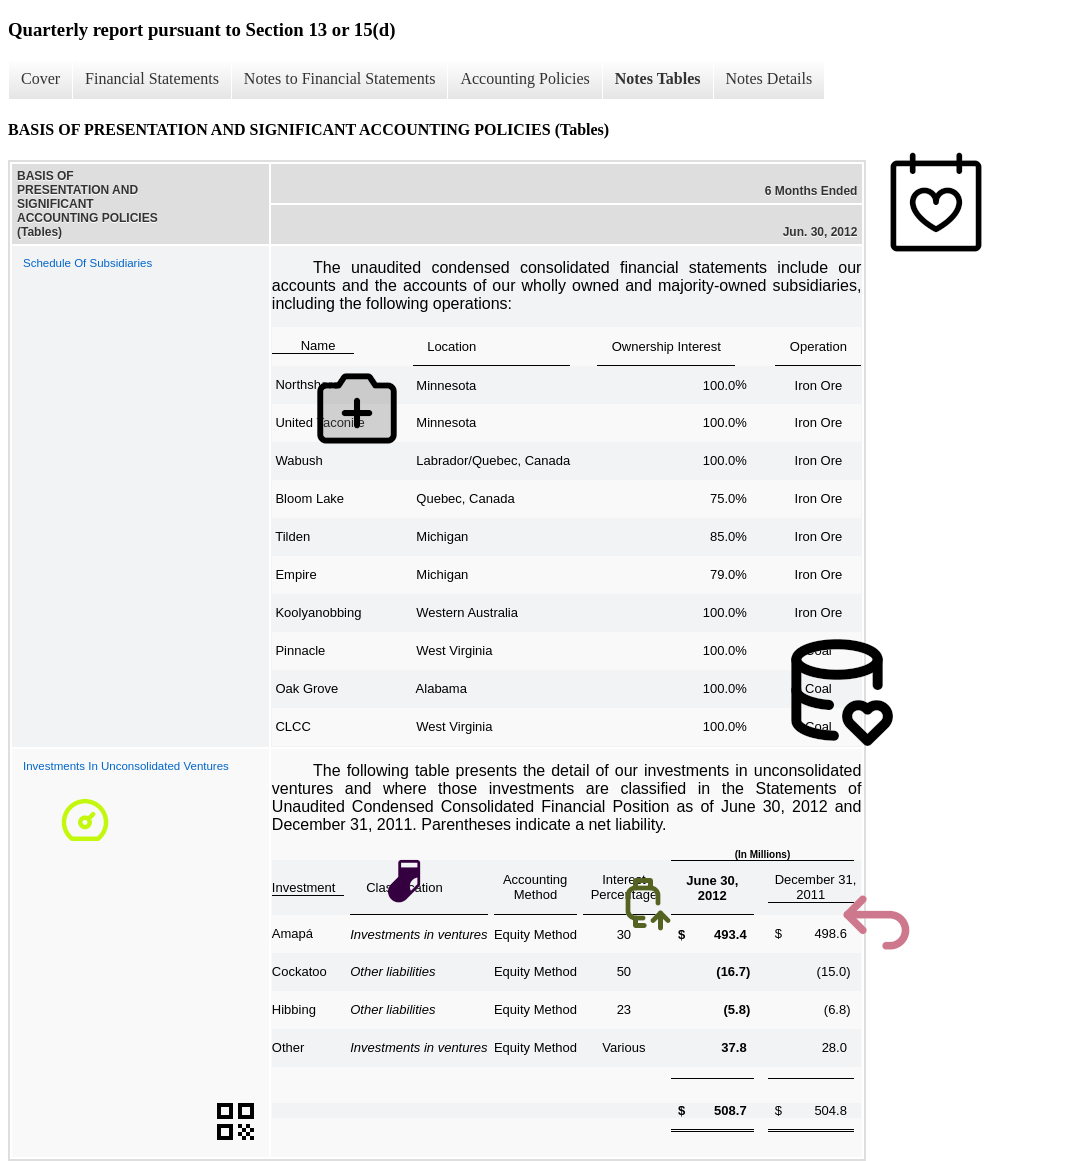 This screenshot has height=1161, width=1089. I want to click on view favorite or loved events, so click(936, 206).